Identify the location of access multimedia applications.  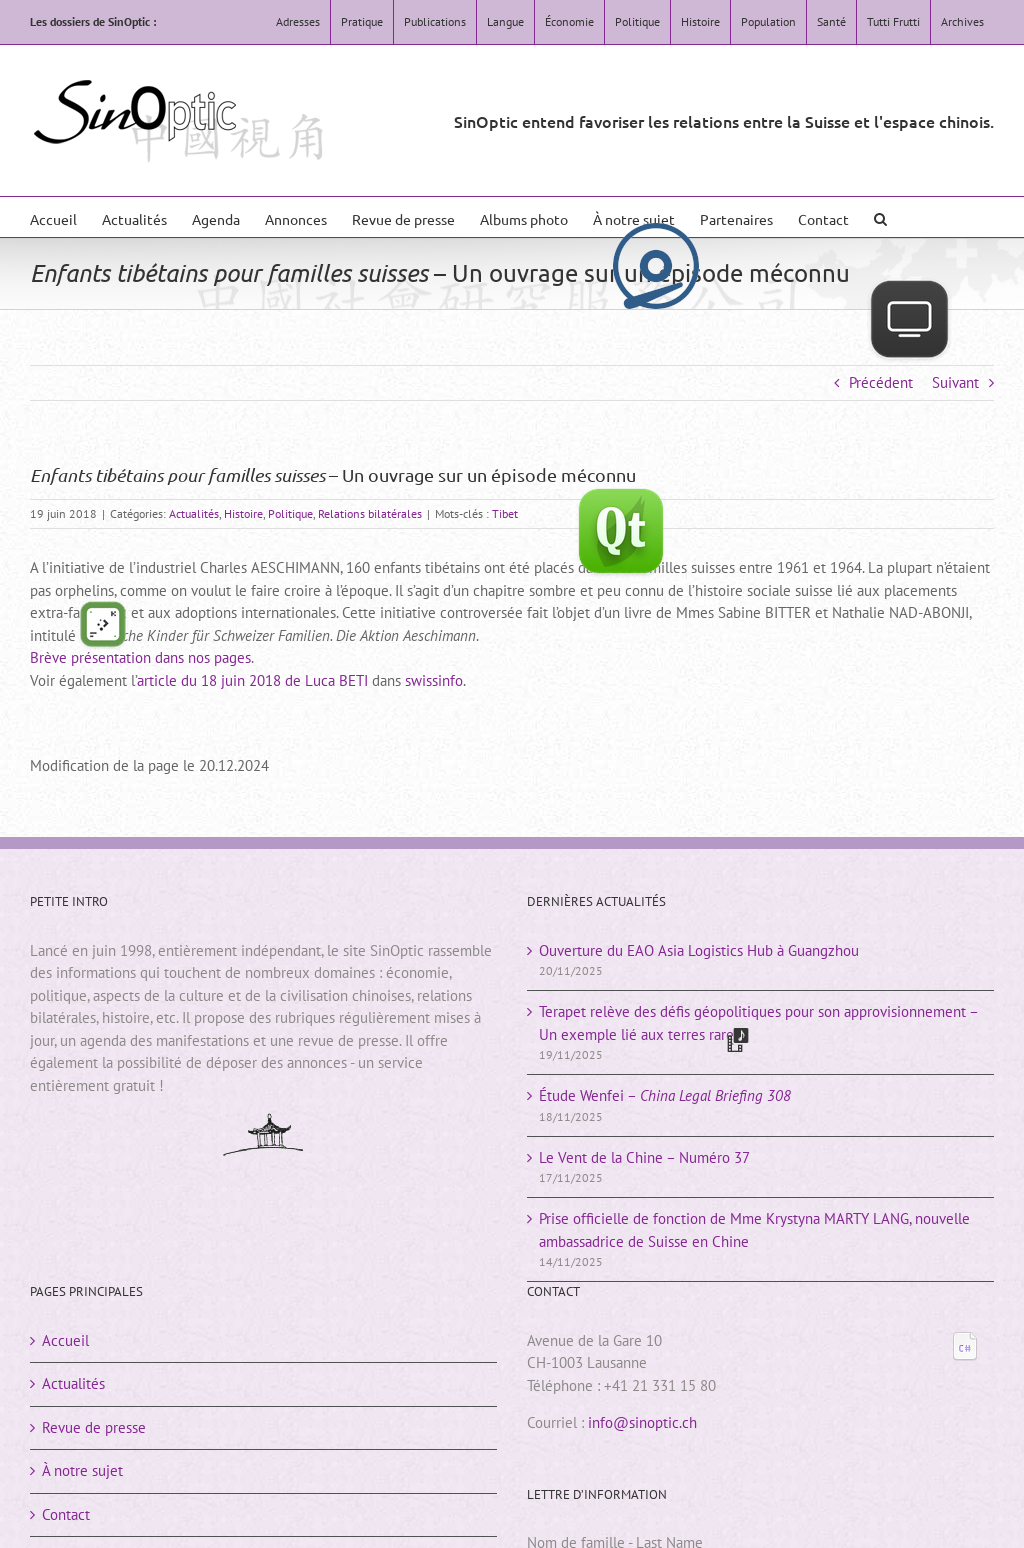
(738, 1040).